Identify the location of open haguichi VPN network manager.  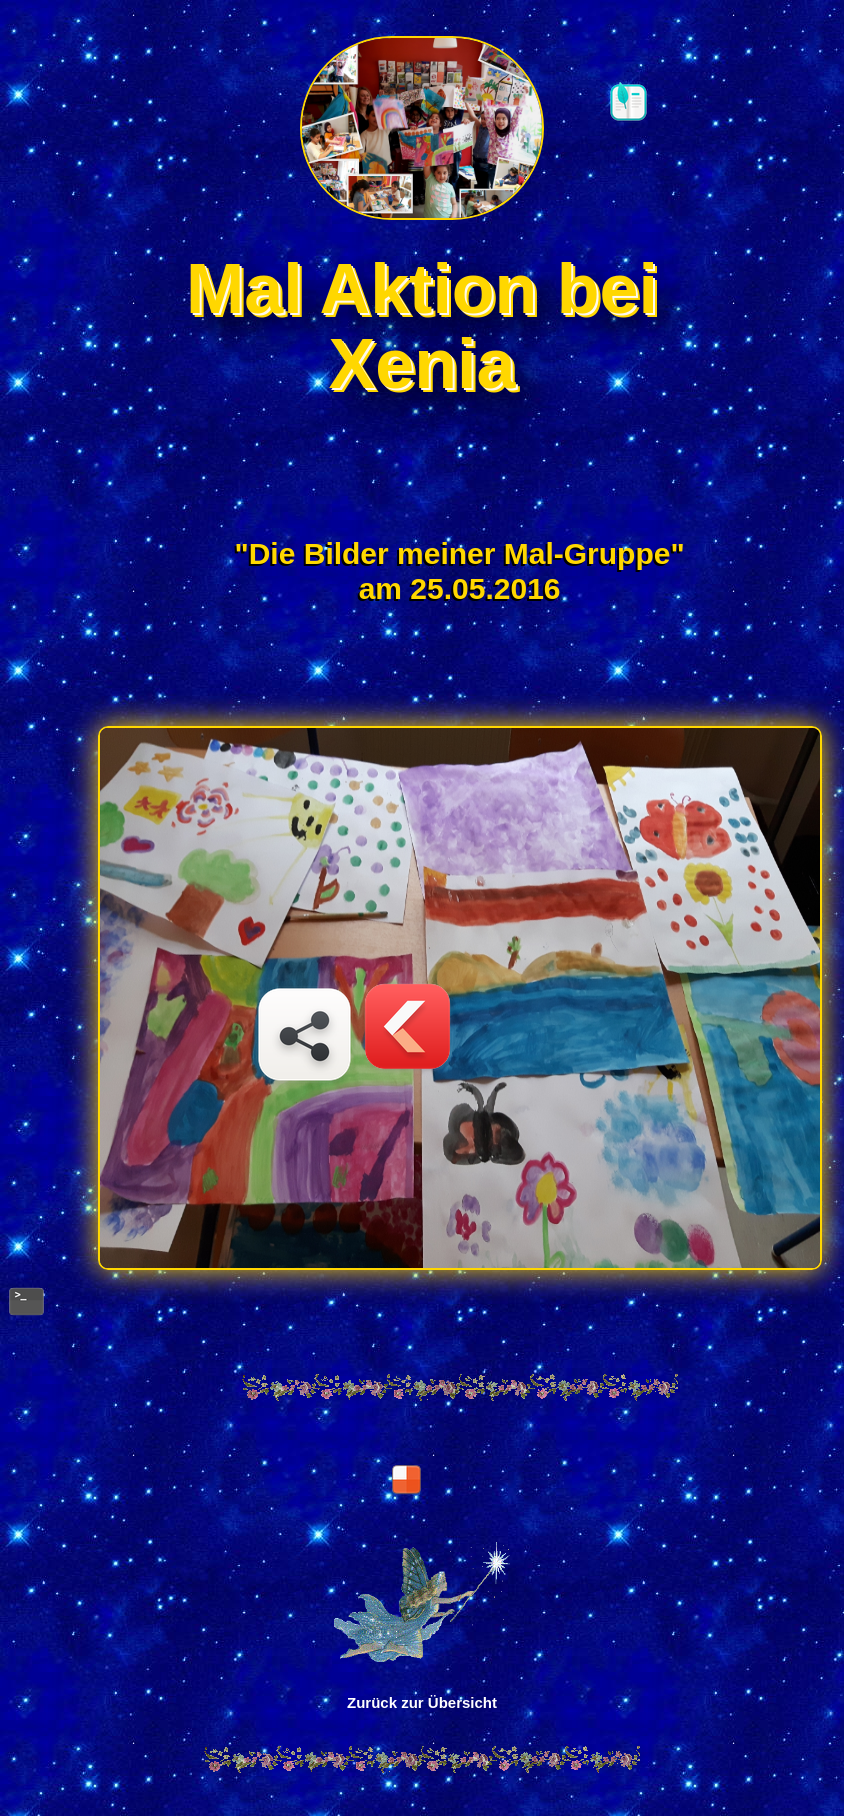
(407, 1026).